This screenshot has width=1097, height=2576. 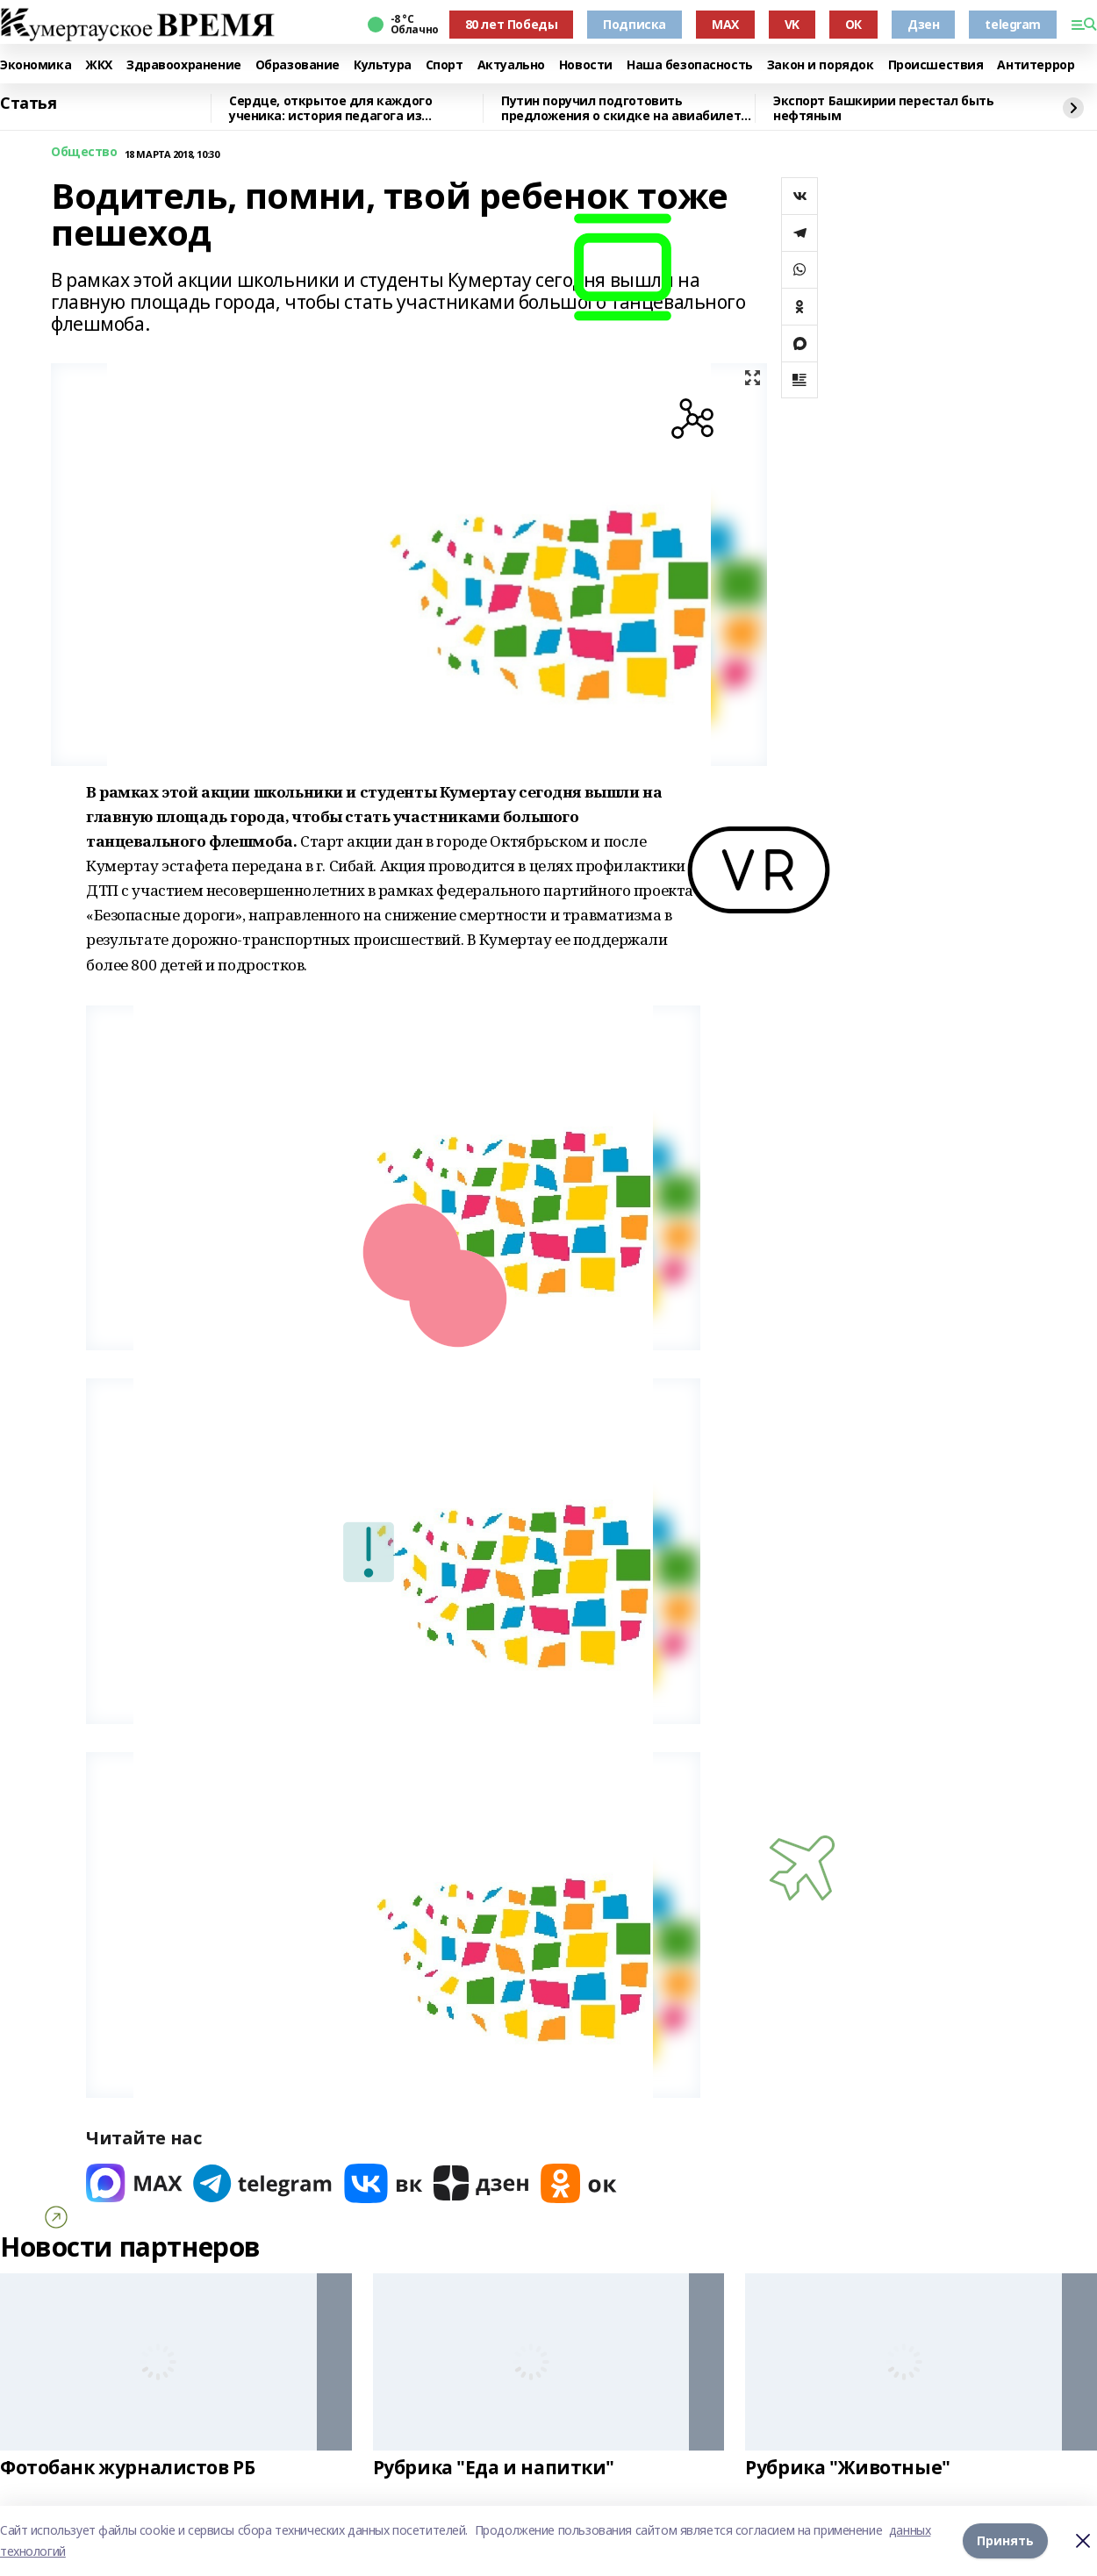 I want to click on merge or combine selected items, so click(x=434, y=1275).